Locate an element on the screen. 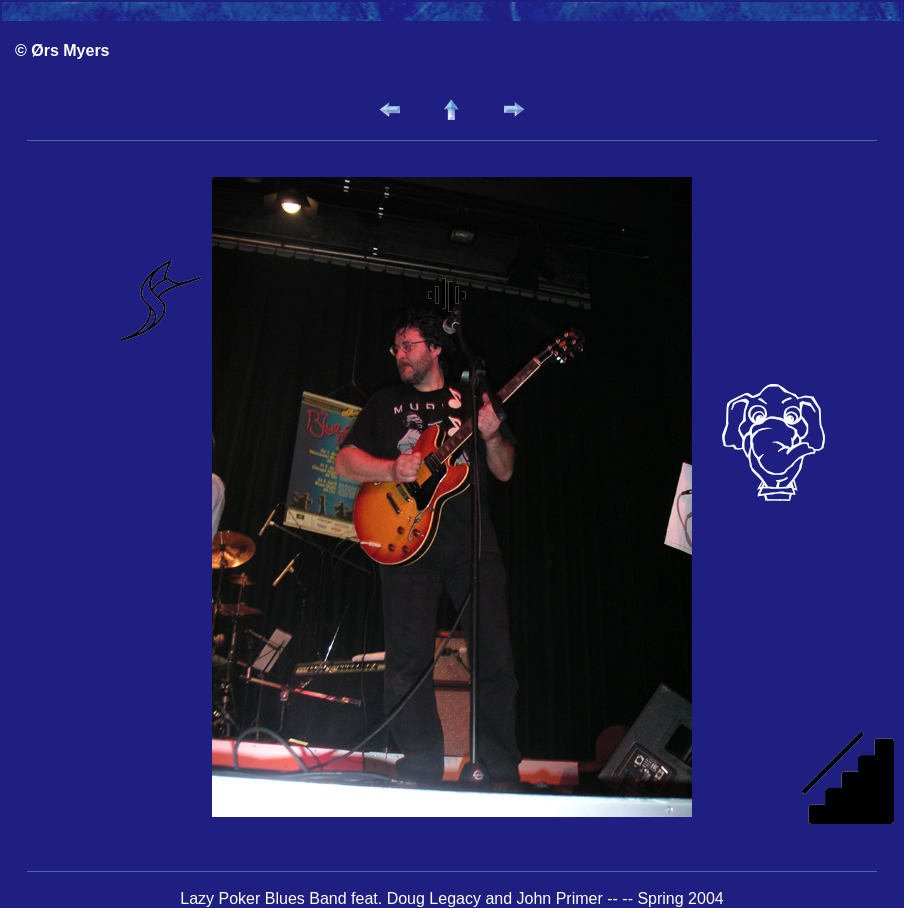  open levels.fyi app or website is located at coordinates (848, 778).